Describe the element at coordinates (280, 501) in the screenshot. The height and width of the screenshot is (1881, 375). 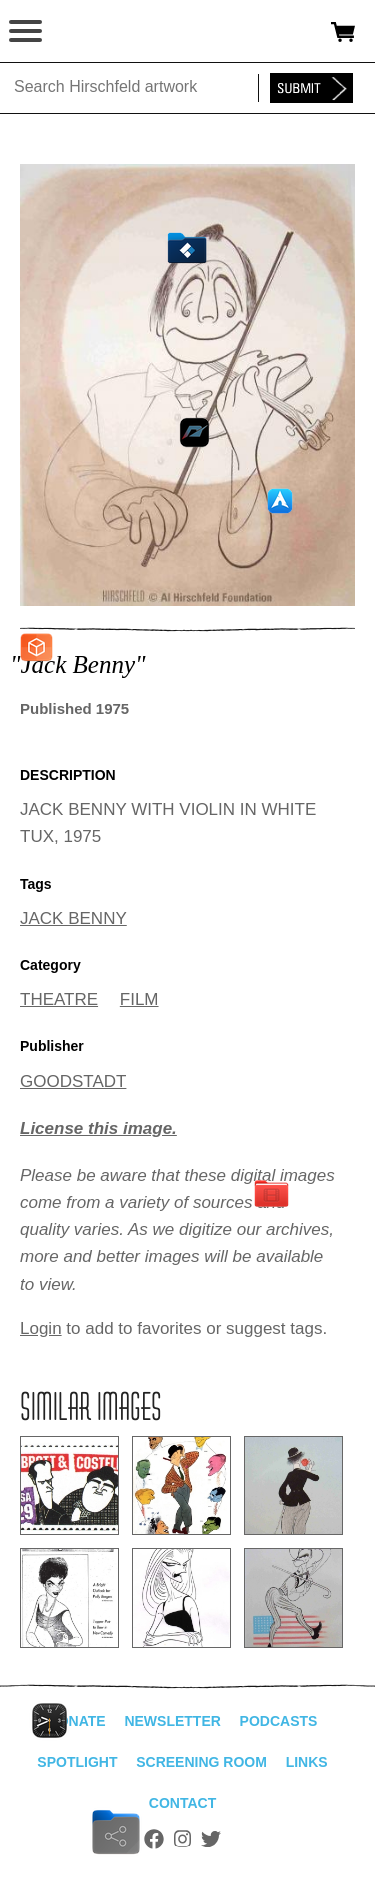
I see `launch arch linux application` at that location.